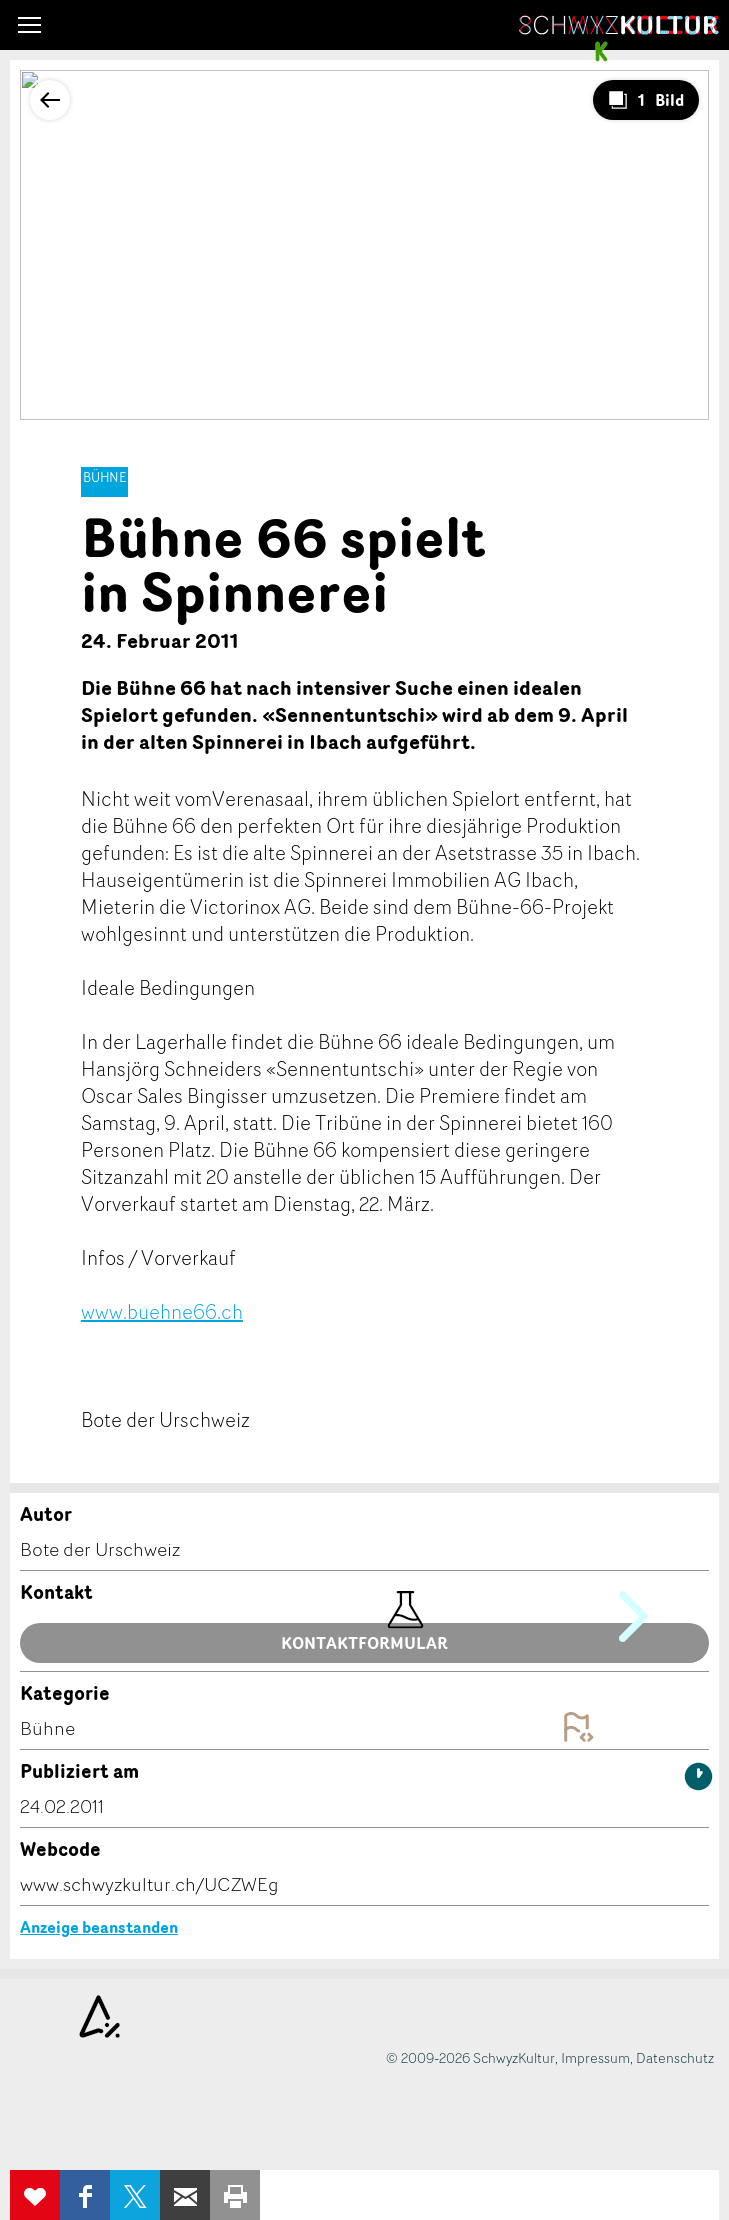 This screenshot has height=2220, width=729. Describe the element at coordinates (576, 1726) in the screenshot. I see `access feature flags or code toggles` at that location.